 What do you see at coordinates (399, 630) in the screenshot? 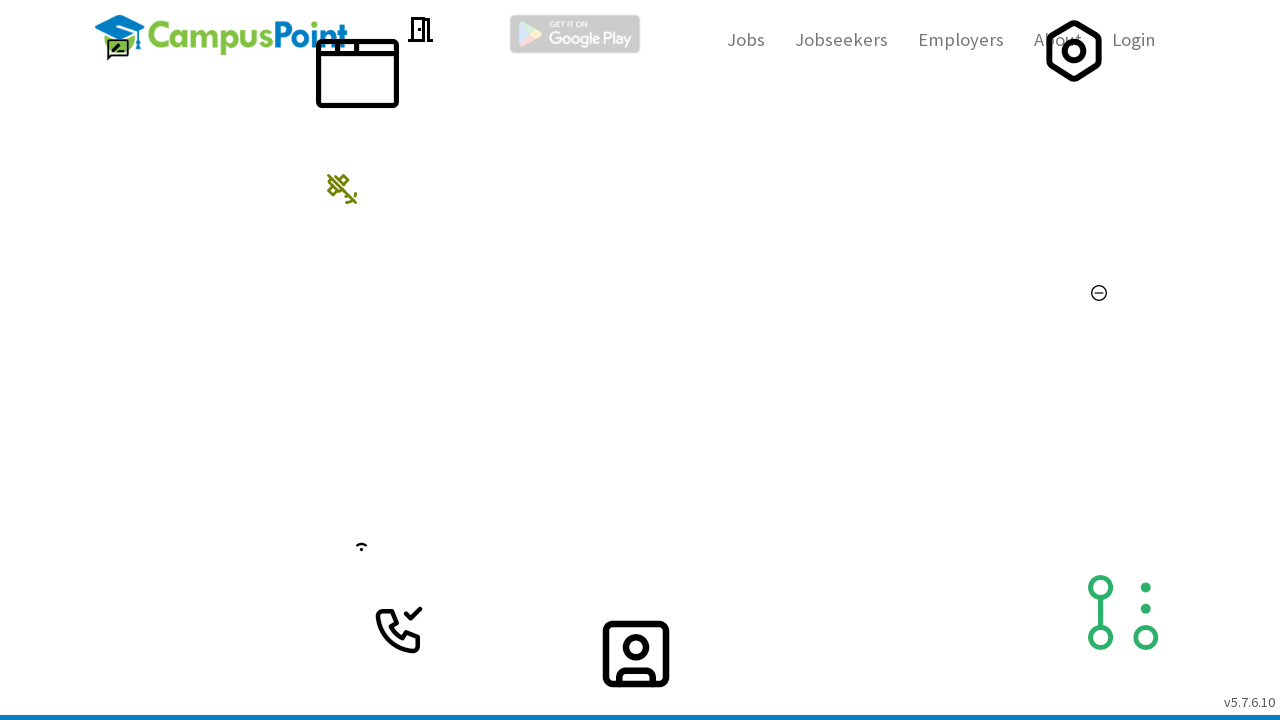
I see `call completed successfully` at bounding box center [399, 630].